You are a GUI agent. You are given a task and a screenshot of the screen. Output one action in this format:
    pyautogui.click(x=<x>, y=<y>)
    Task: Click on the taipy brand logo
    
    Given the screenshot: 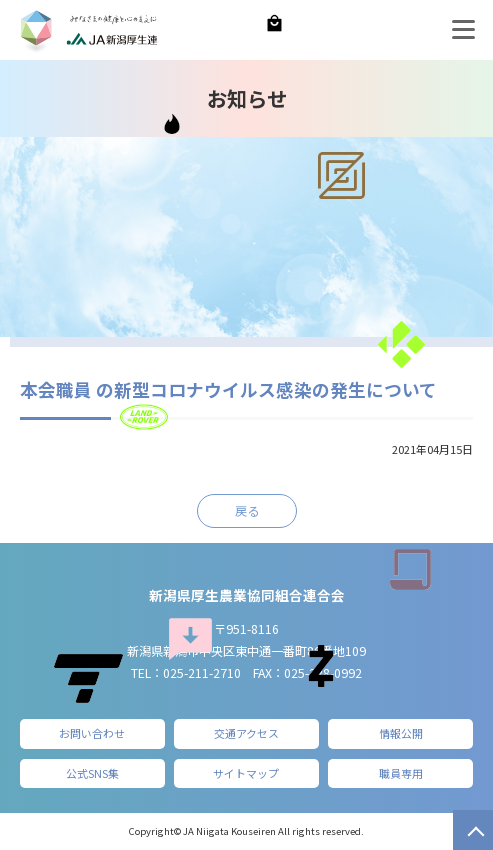 What is the action you would take?
    pyautogui.click(x=88, y=678)
    